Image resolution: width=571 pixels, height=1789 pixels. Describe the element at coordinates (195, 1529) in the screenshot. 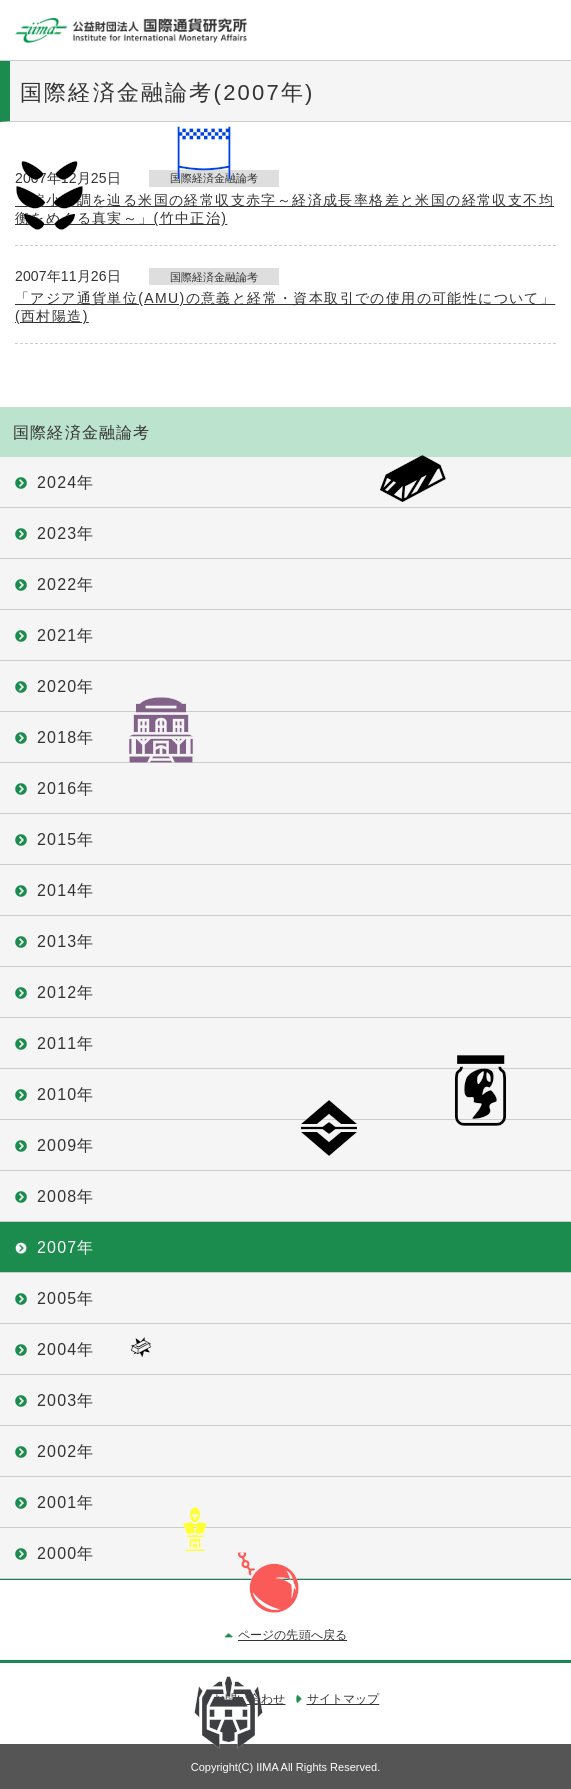

I see `view museum or gallery collection` at that location.